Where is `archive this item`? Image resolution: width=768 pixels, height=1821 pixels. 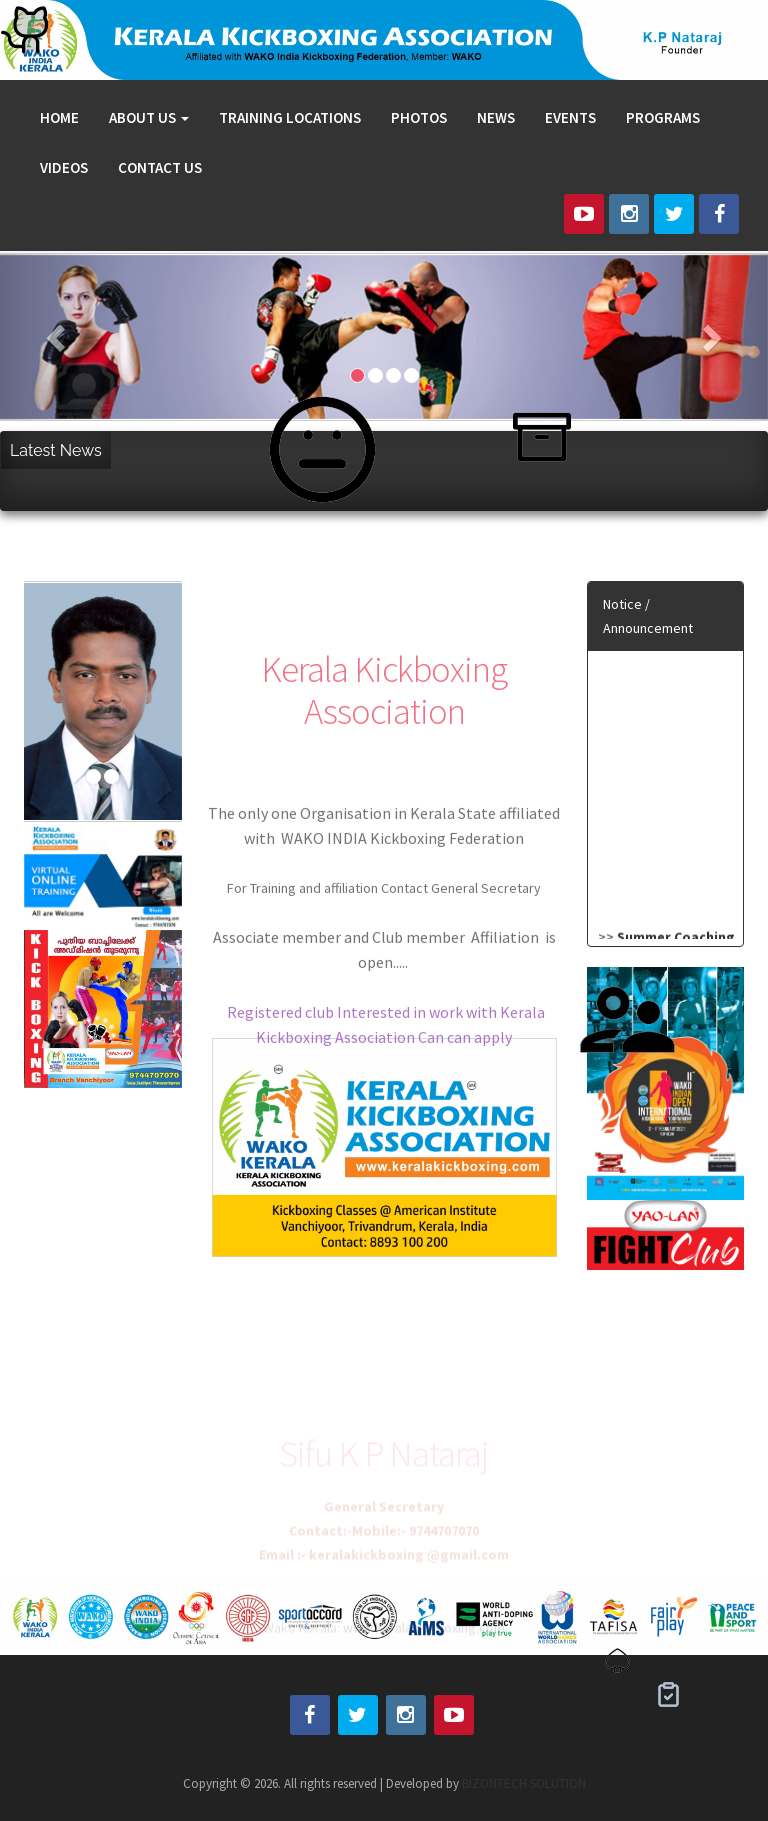 archive this item is located at coordinates (542, 437).